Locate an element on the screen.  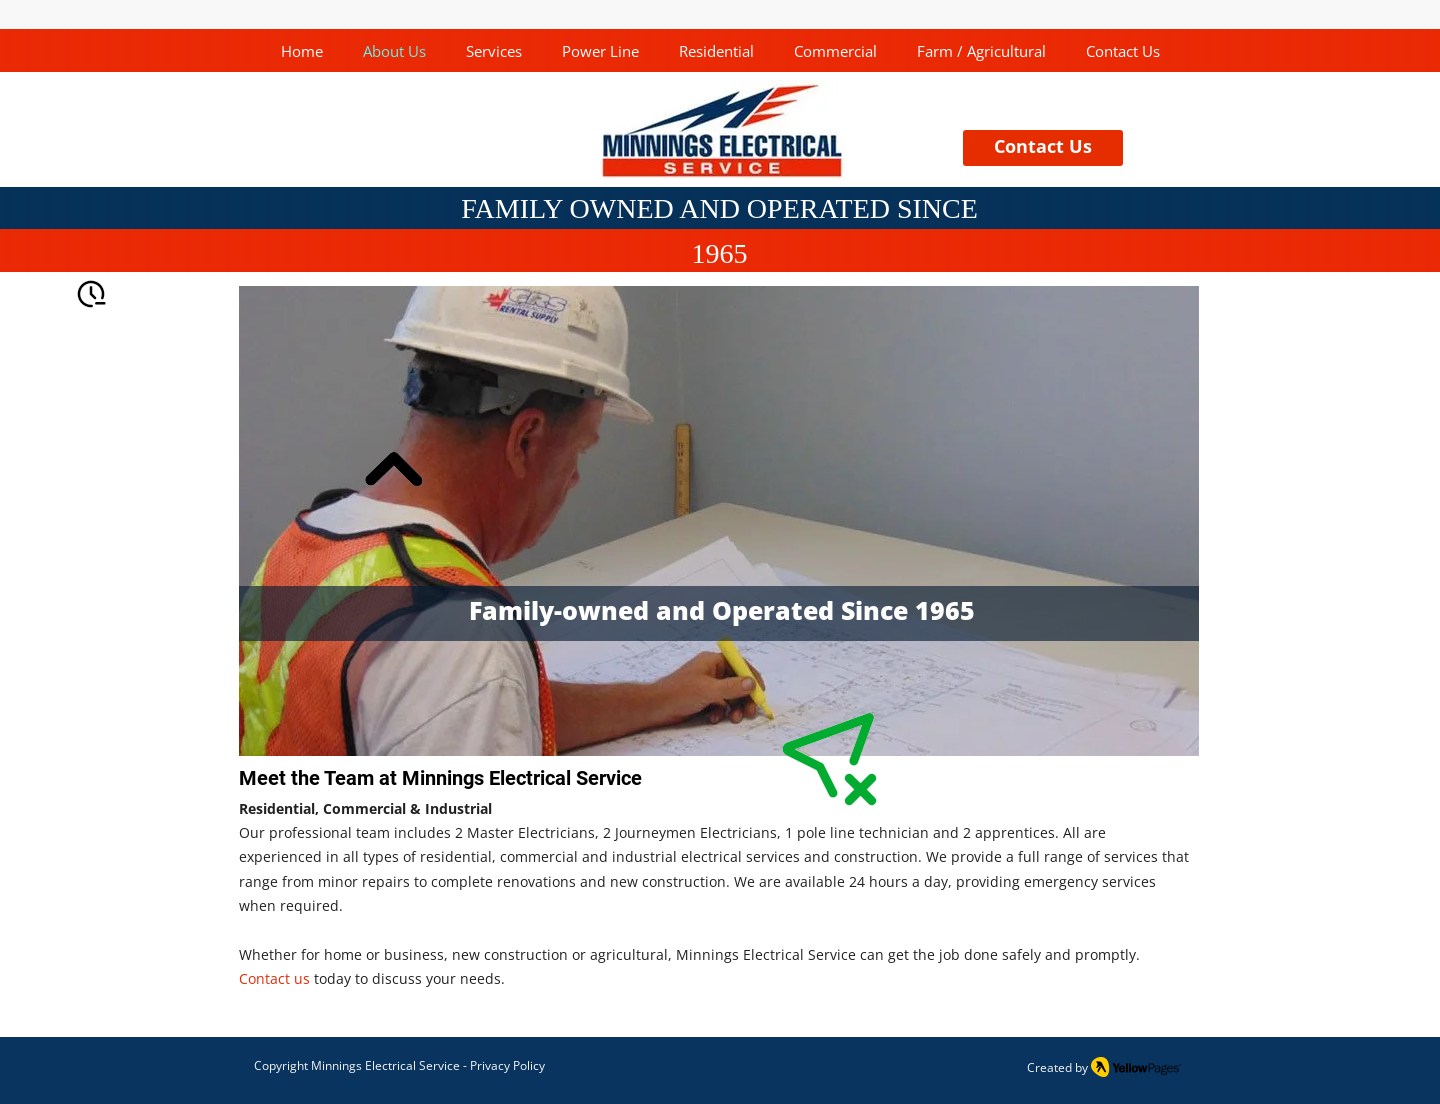
location services unavailable or disabled is located at coordinates (829, 758).